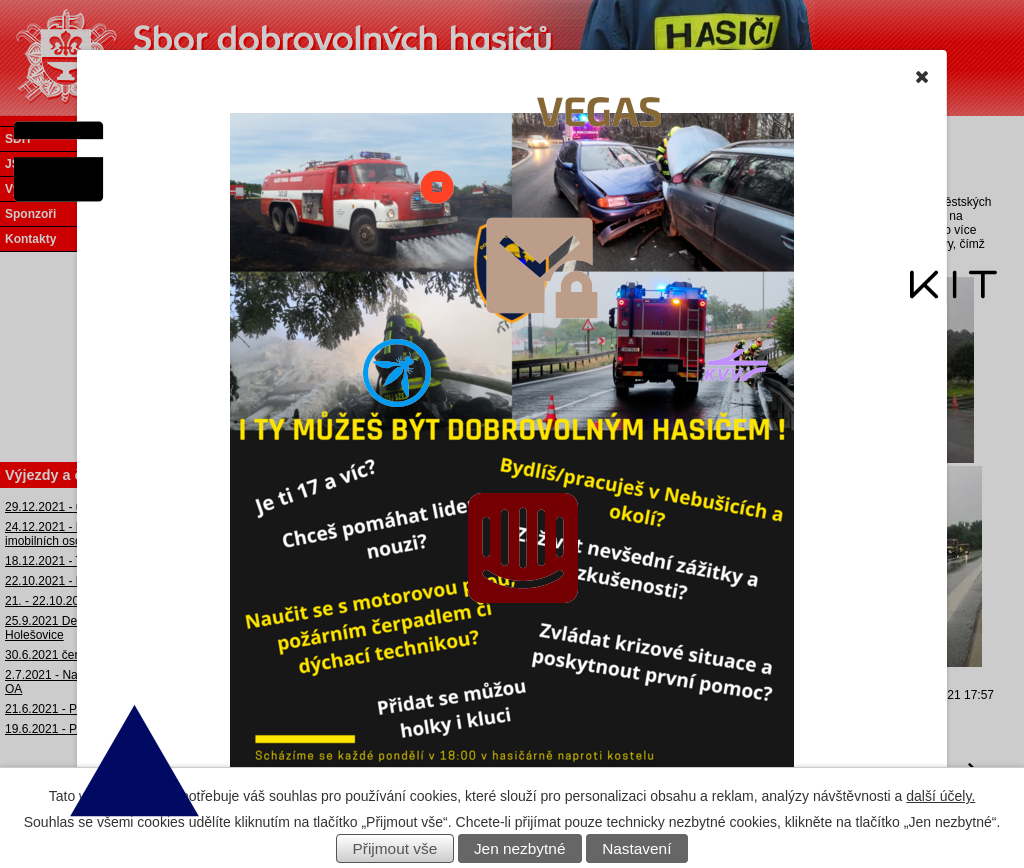  I want to click on open intercom chat support, so click(523, 548).